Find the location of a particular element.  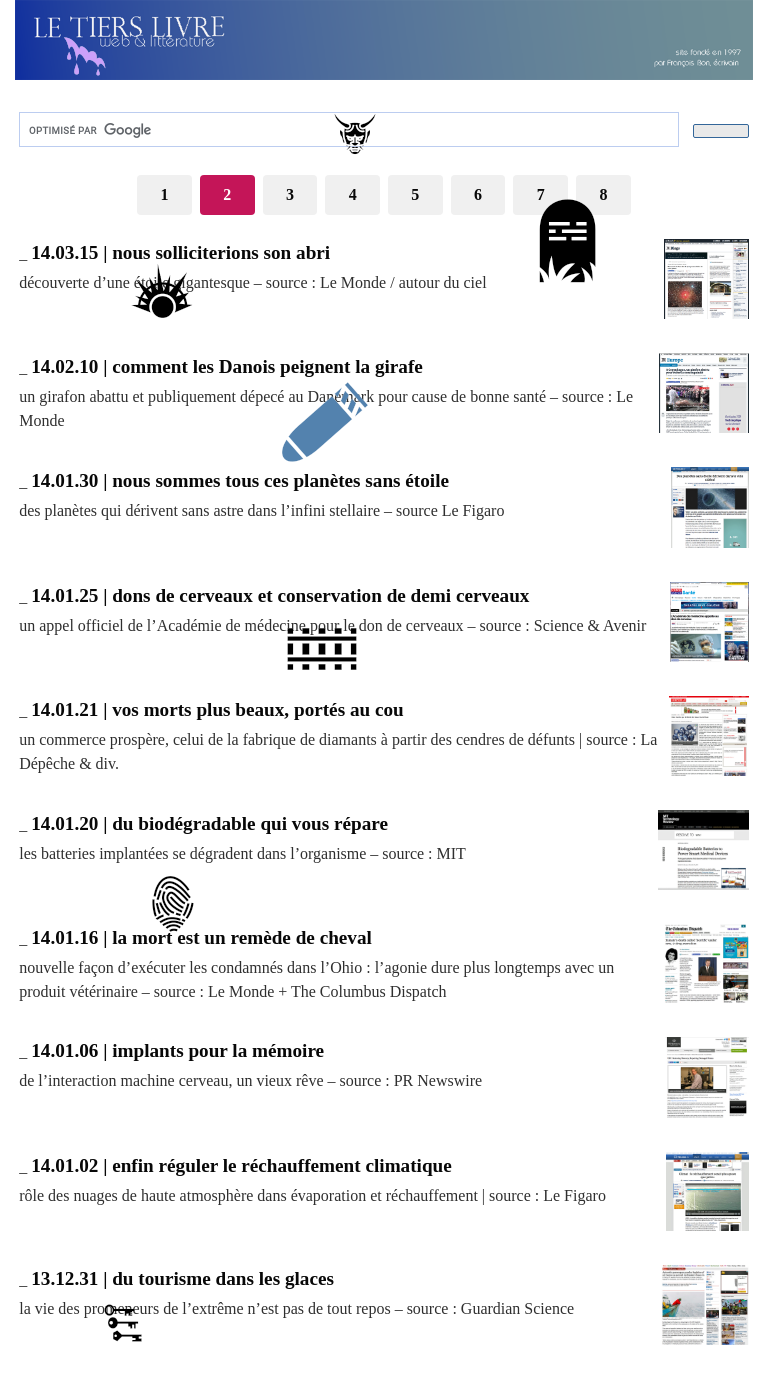

ammunition or weaponry item in a game inventory is located at coordinates (325, 422).